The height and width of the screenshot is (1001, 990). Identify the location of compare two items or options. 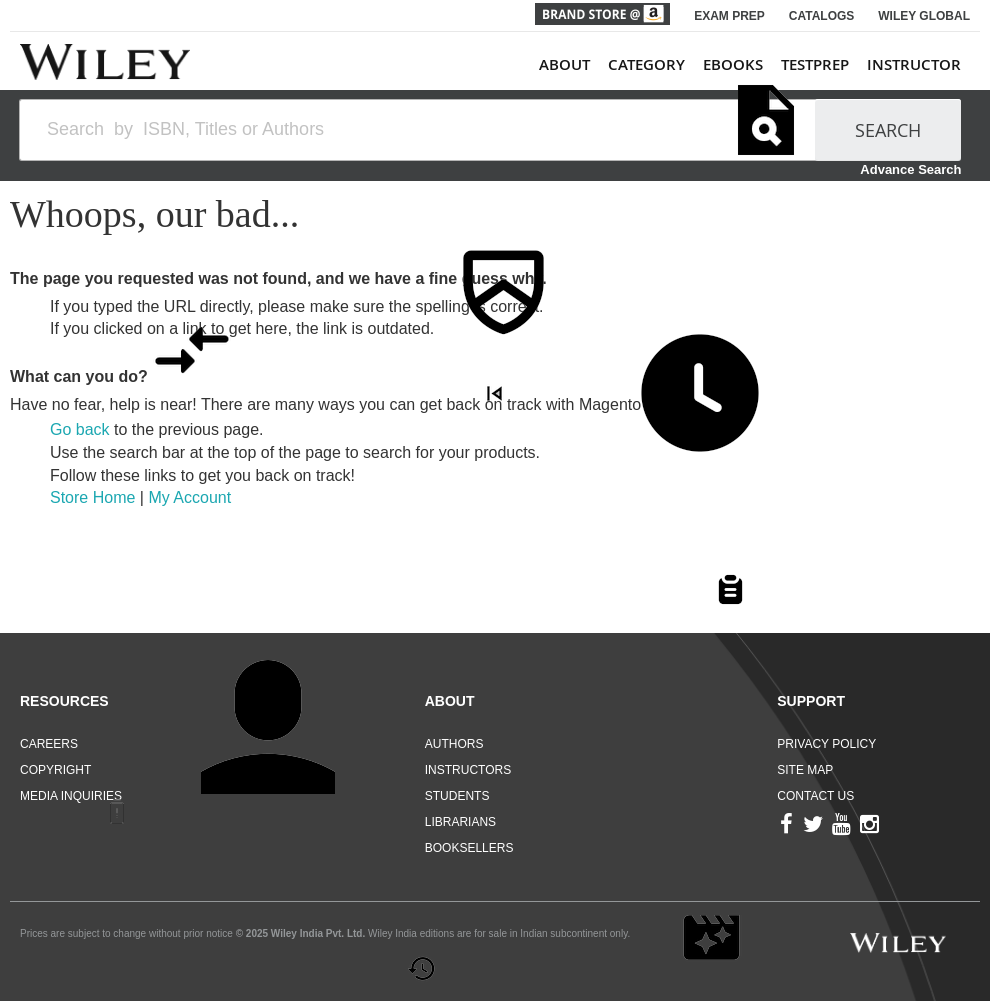
(192, 350).